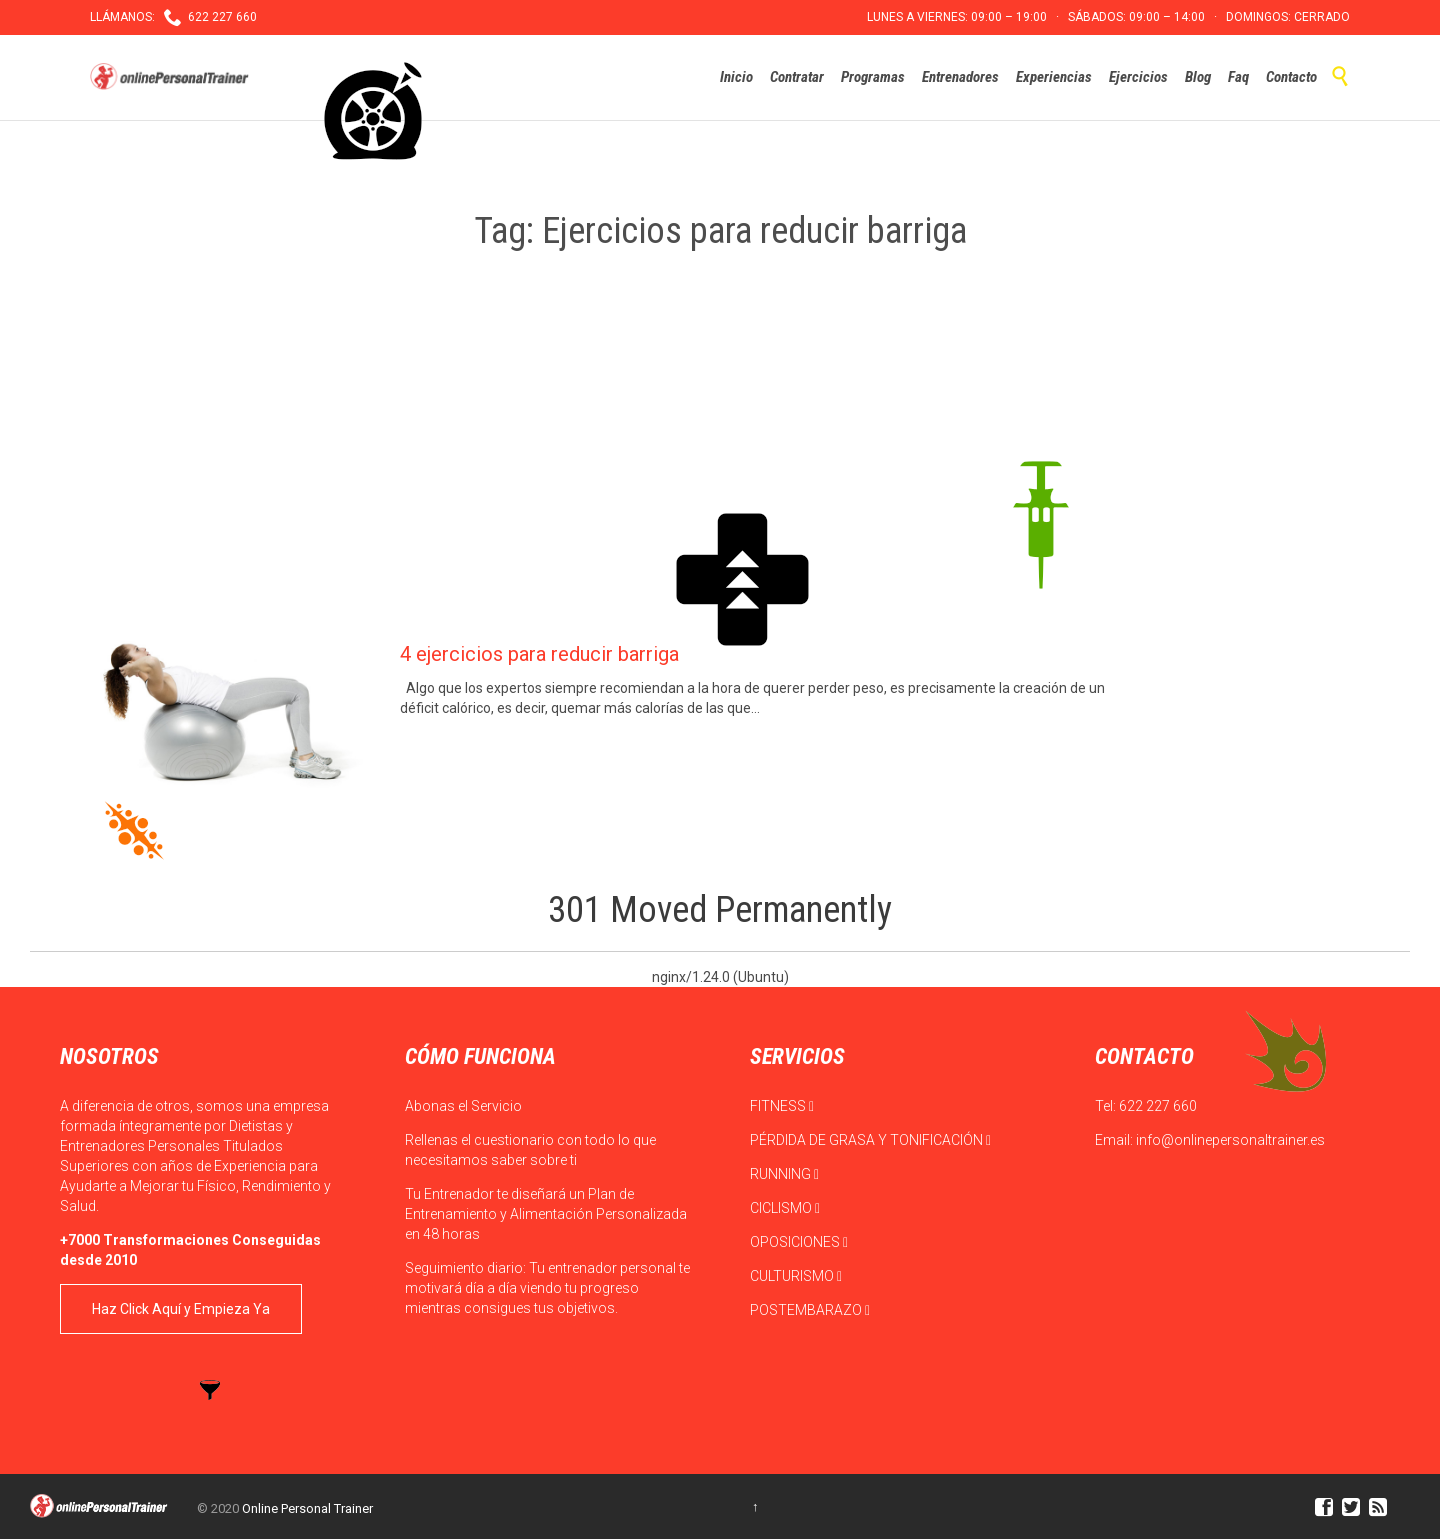 The height and width of the screenshot is (1539, 1440). What do you see at coordinates (373, 111) in the screenshot?
I see `report a flat tire or vehicle issue` at bounding box center [373, 111].